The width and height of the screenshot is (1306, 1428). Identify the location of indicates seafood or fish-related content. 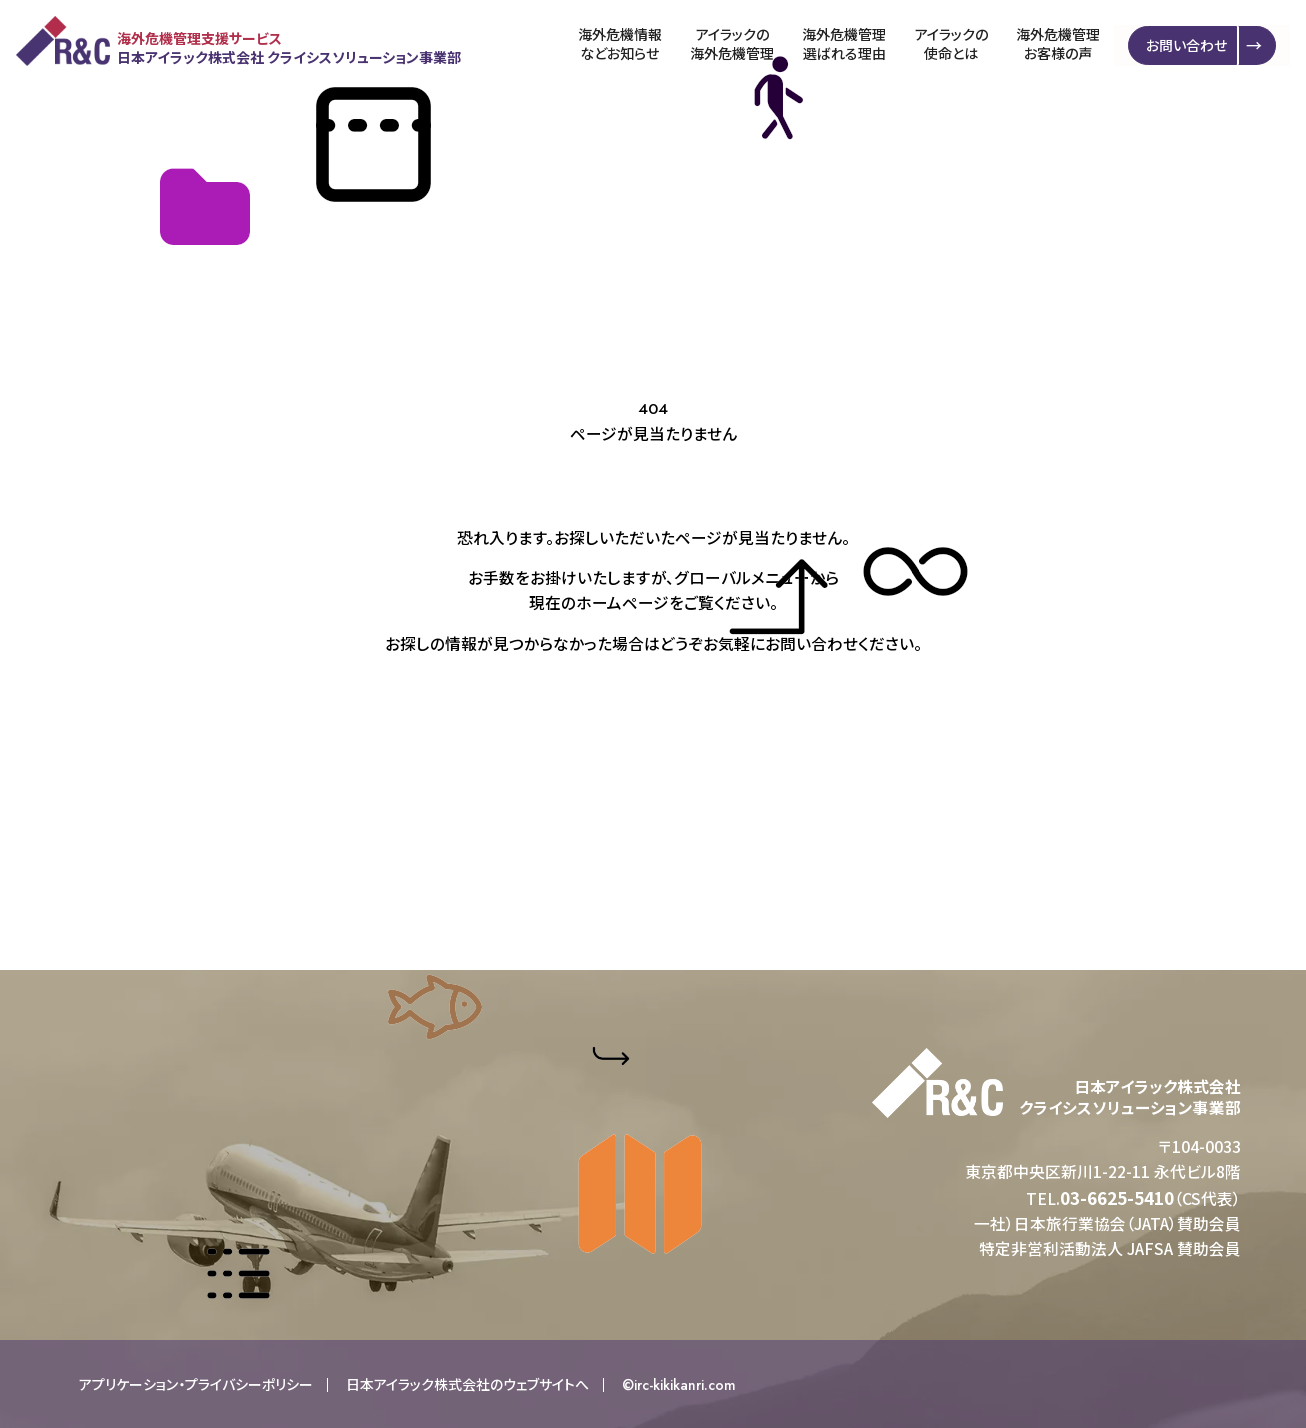
(435, 1007).